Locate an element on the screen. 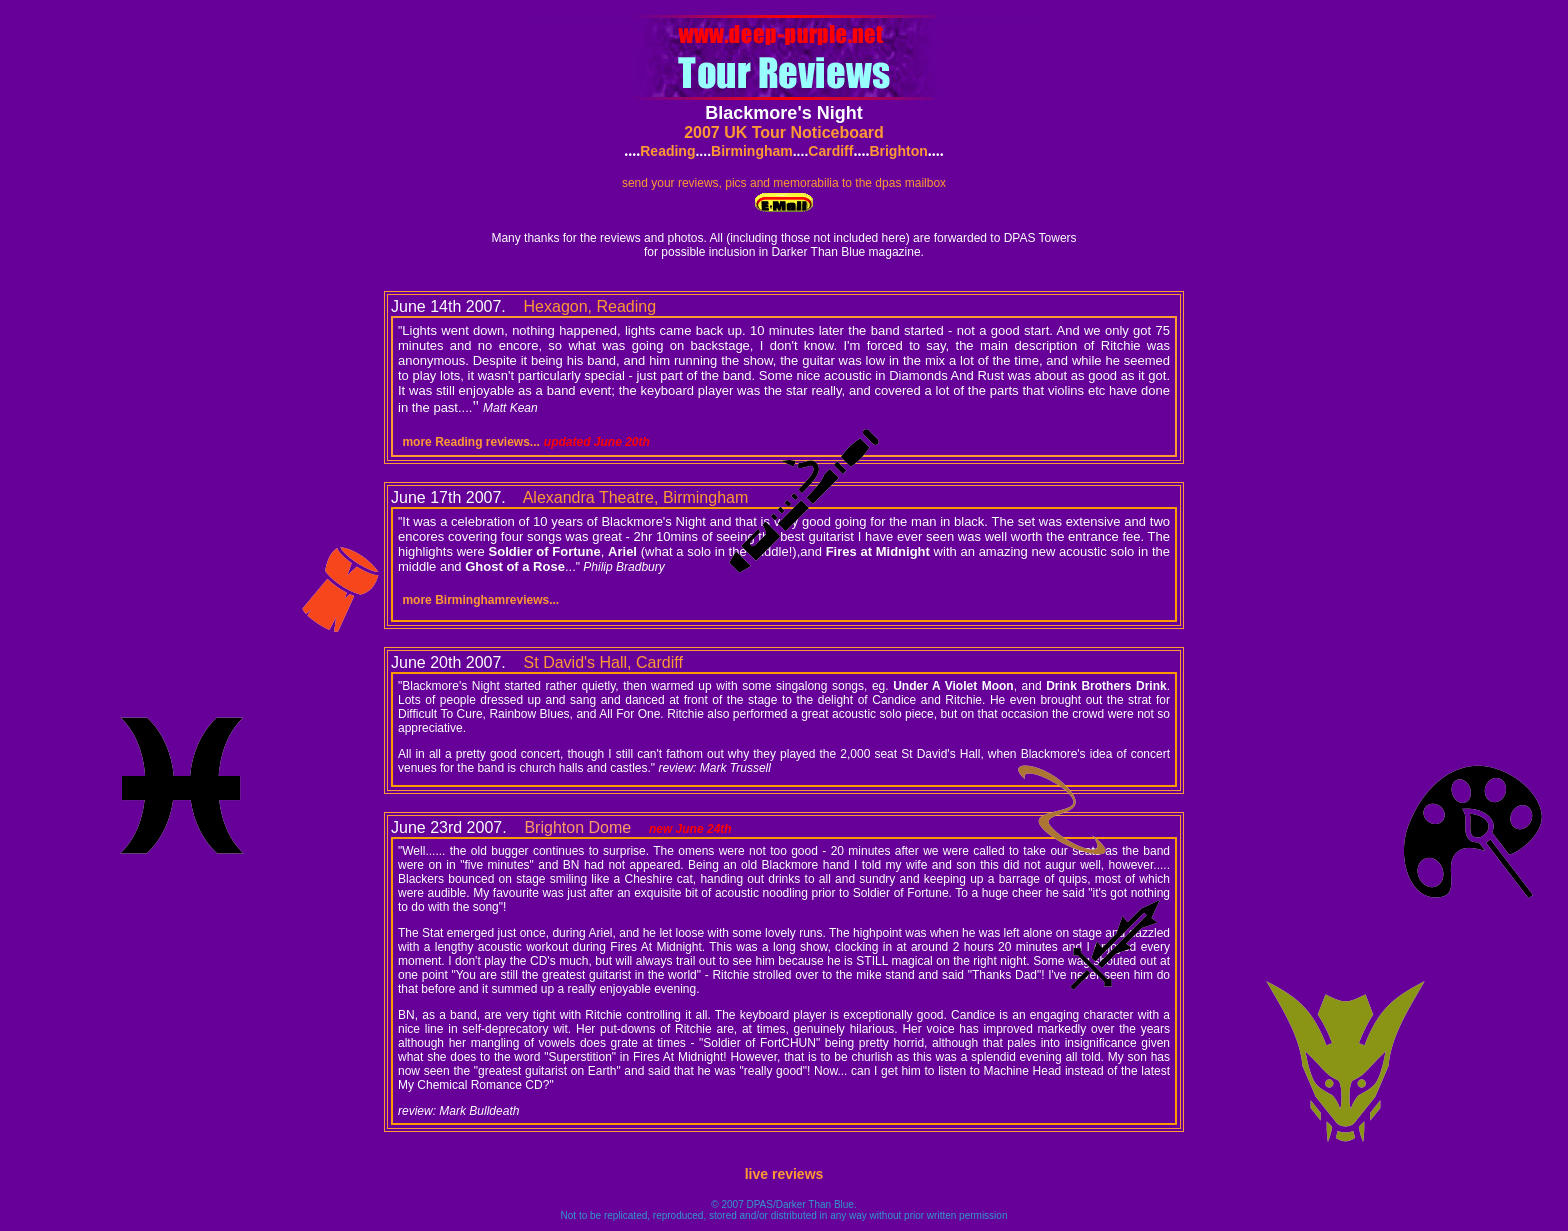 The width and height of the screenshot is (1568, 1231). celebrate an achievement or milestone is located at coordinates (340, 589).